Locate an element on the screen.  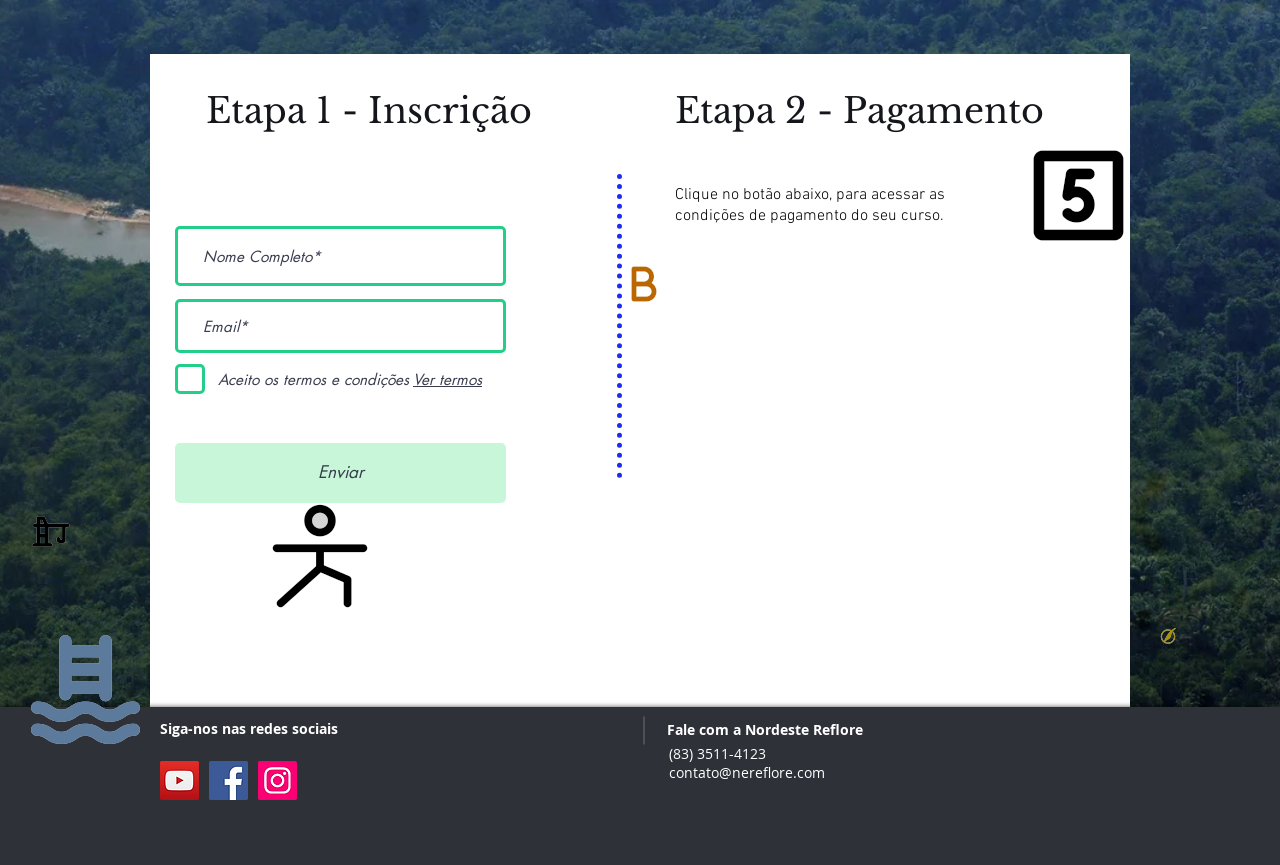
access tai chi or meditation exercises is located at coordinates (320, 560).